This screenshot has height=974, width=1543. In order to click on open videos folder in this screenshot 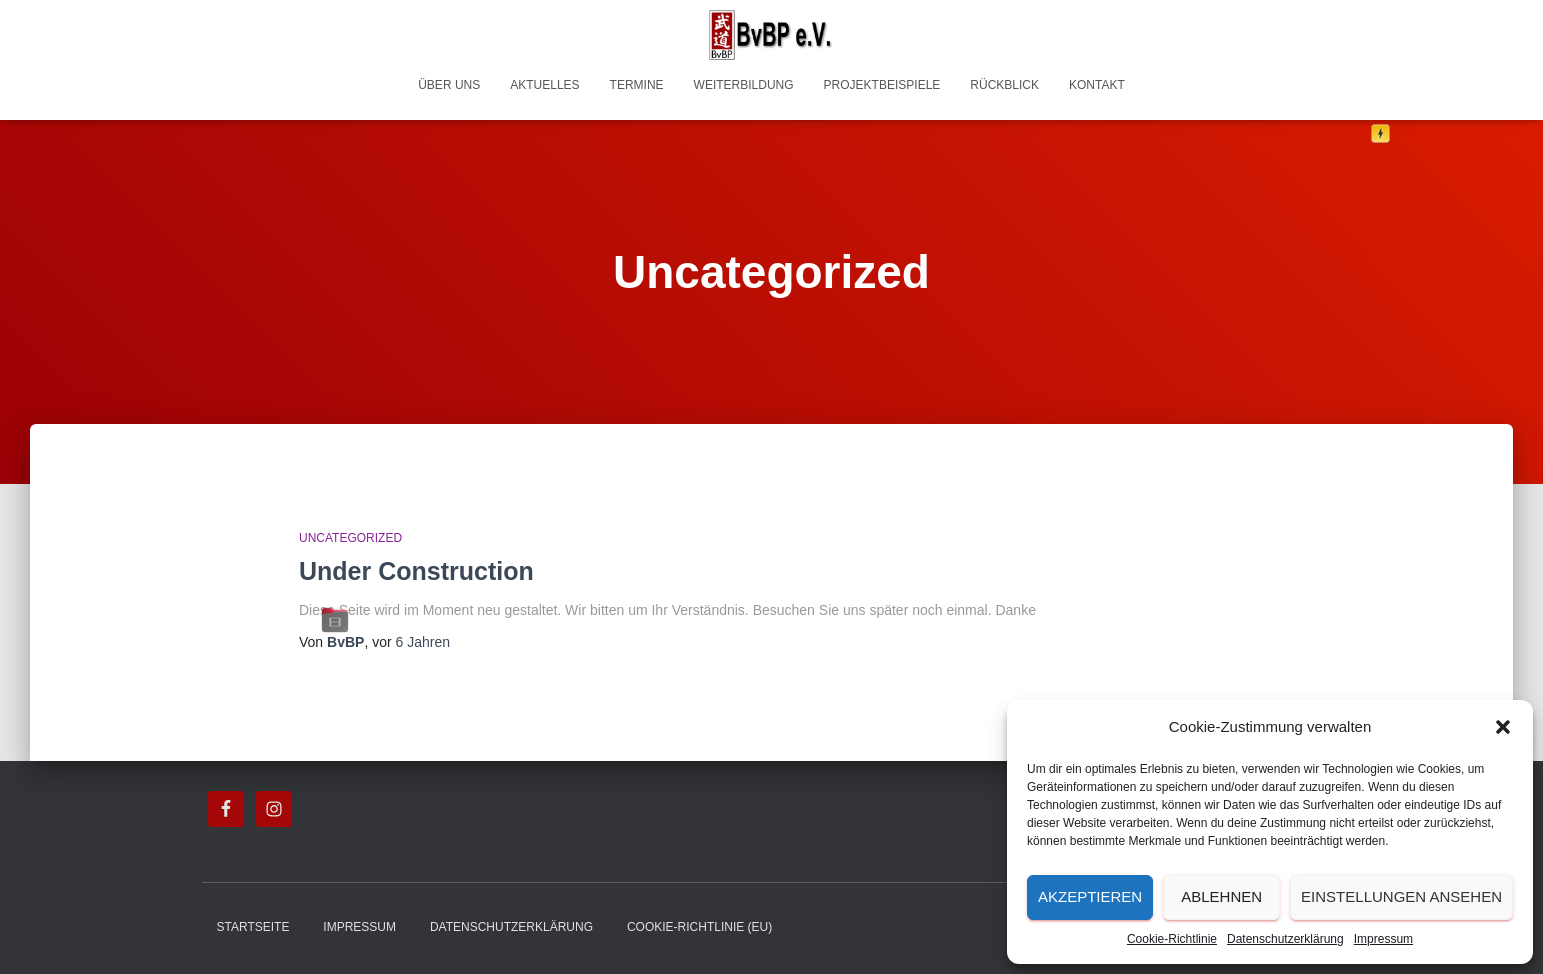, I will do `click(335, 620)`.